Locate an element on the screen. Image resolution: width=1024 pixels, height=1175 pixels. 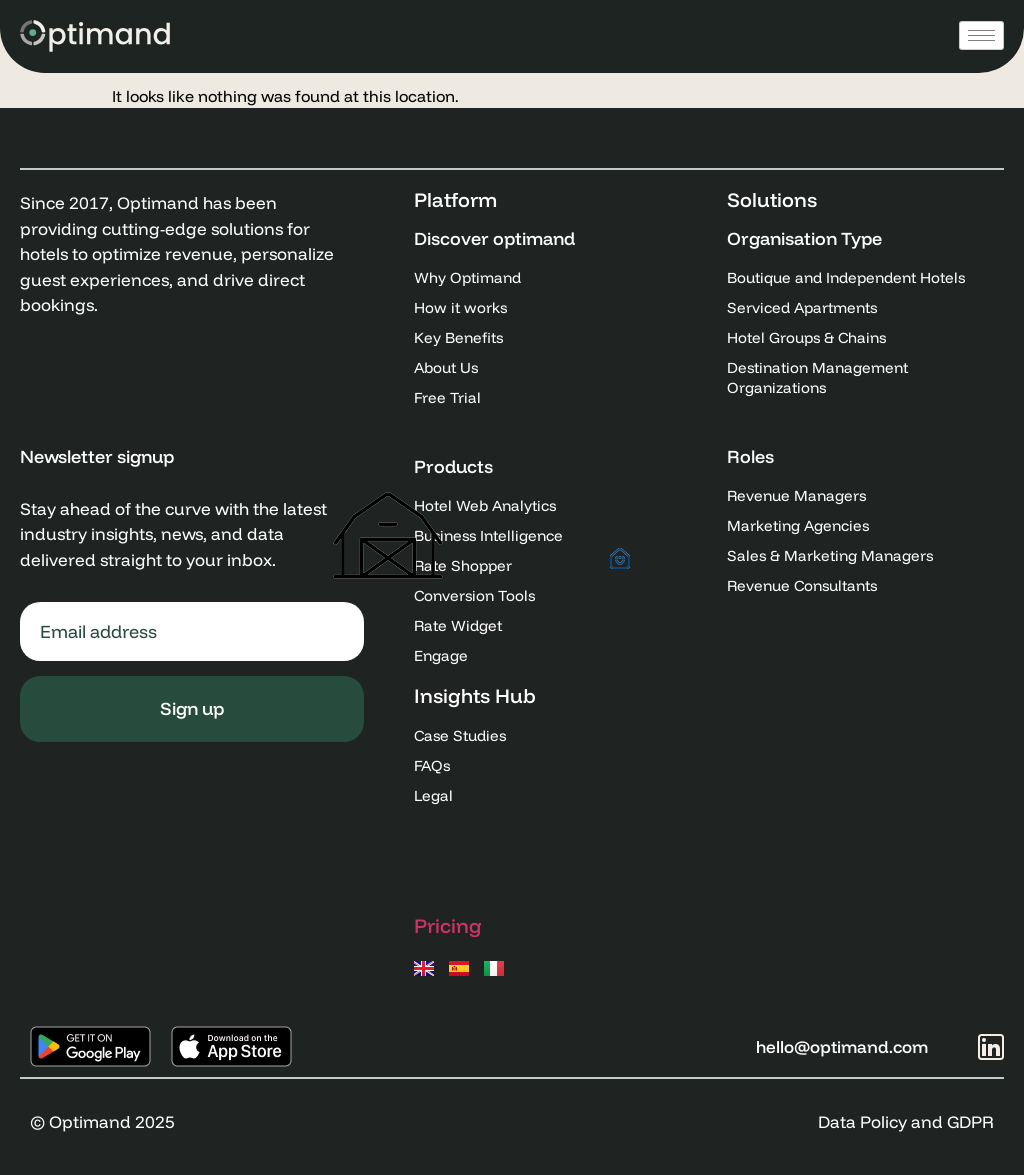
access your favorite or loved home is located at coordinates (620, 559).